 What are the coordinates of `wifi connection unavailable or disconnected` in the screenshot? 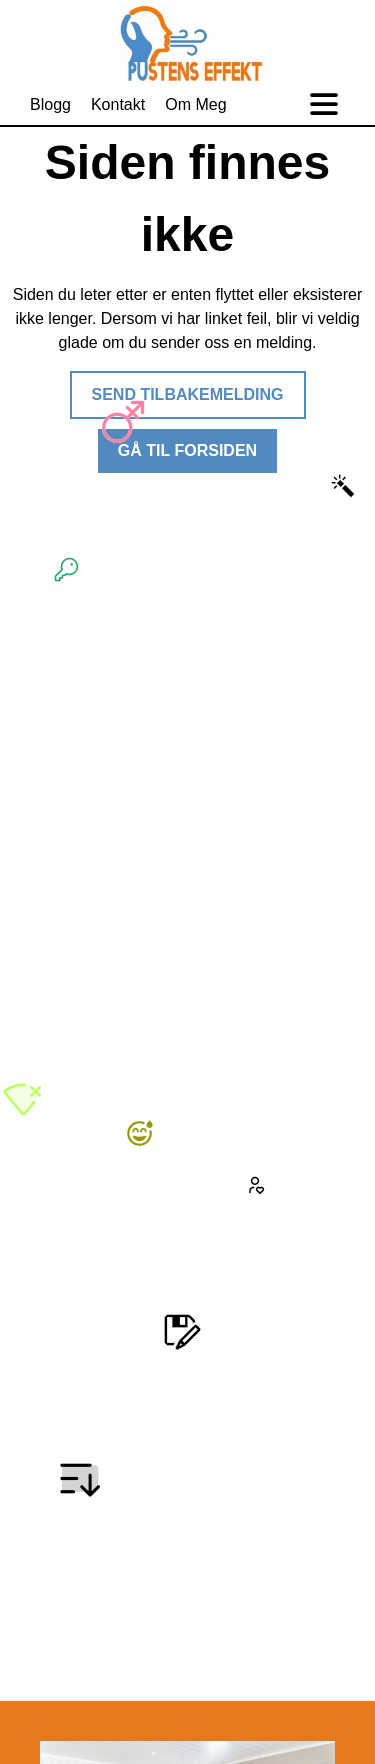 It's located at (23, 1099).